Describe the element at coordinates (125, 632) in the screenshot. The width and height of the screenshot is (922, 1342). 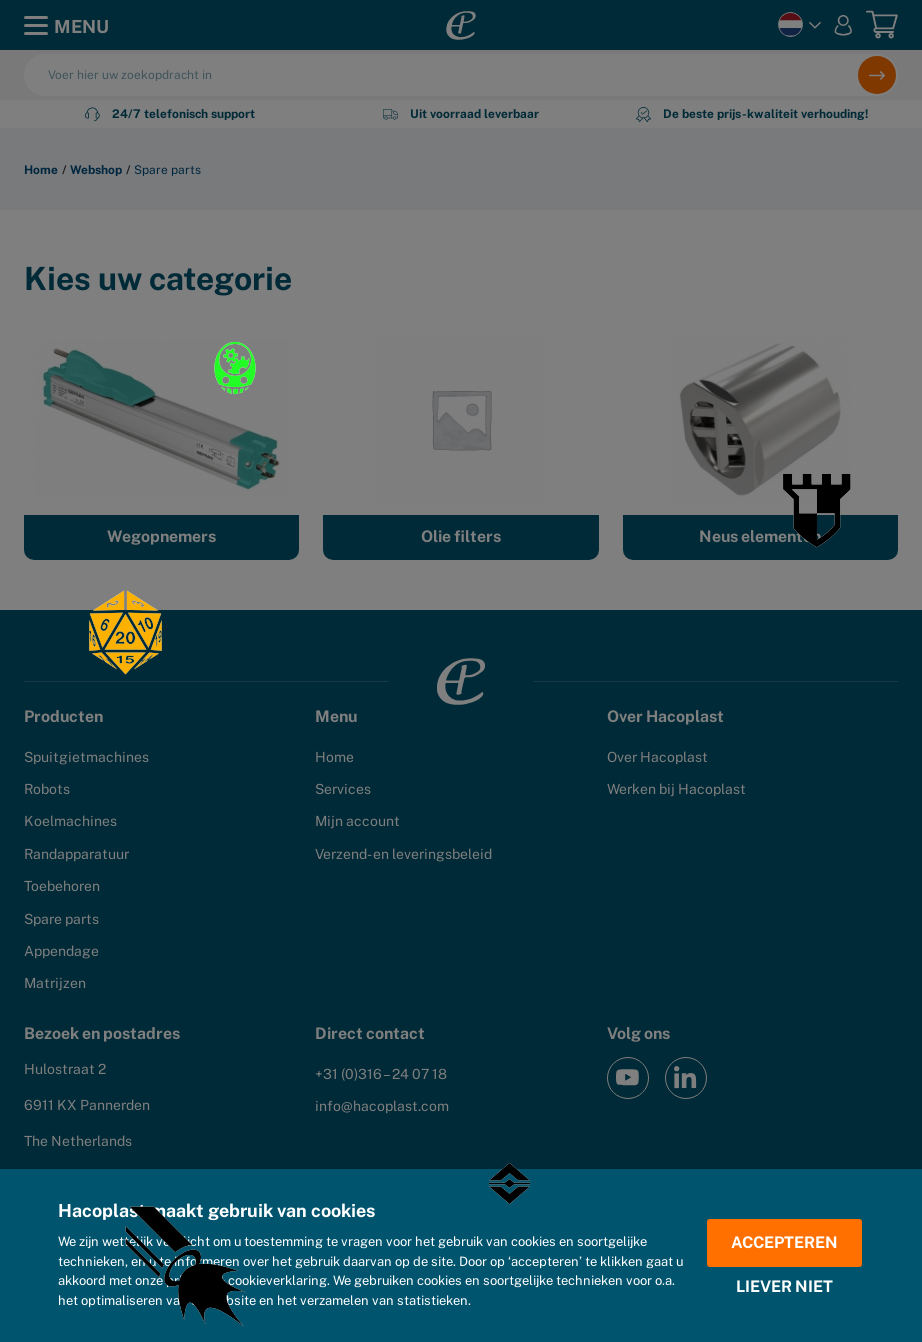
I see `roll a d20 die` at that location.